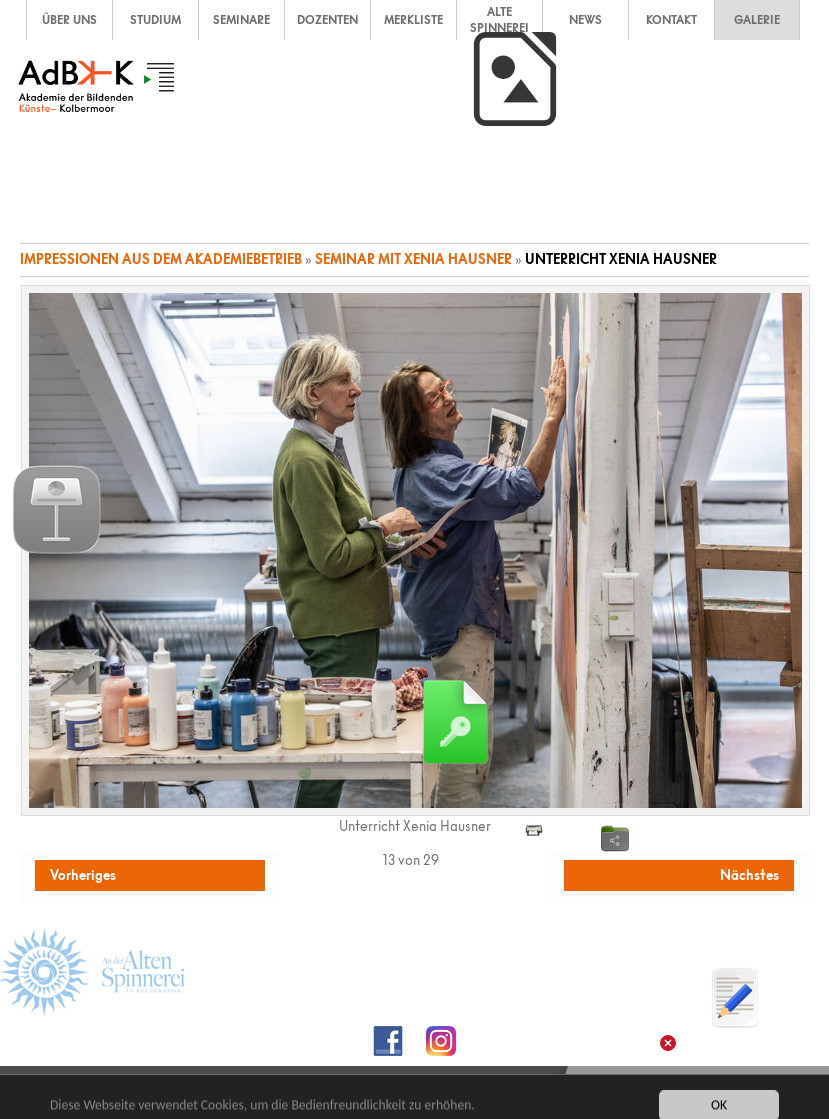 The width and height of the screenshot is (829, 1119). Describe the element at coordinates (515, 79) in the screenshot. I see `open libreoffice draw application` at that location.